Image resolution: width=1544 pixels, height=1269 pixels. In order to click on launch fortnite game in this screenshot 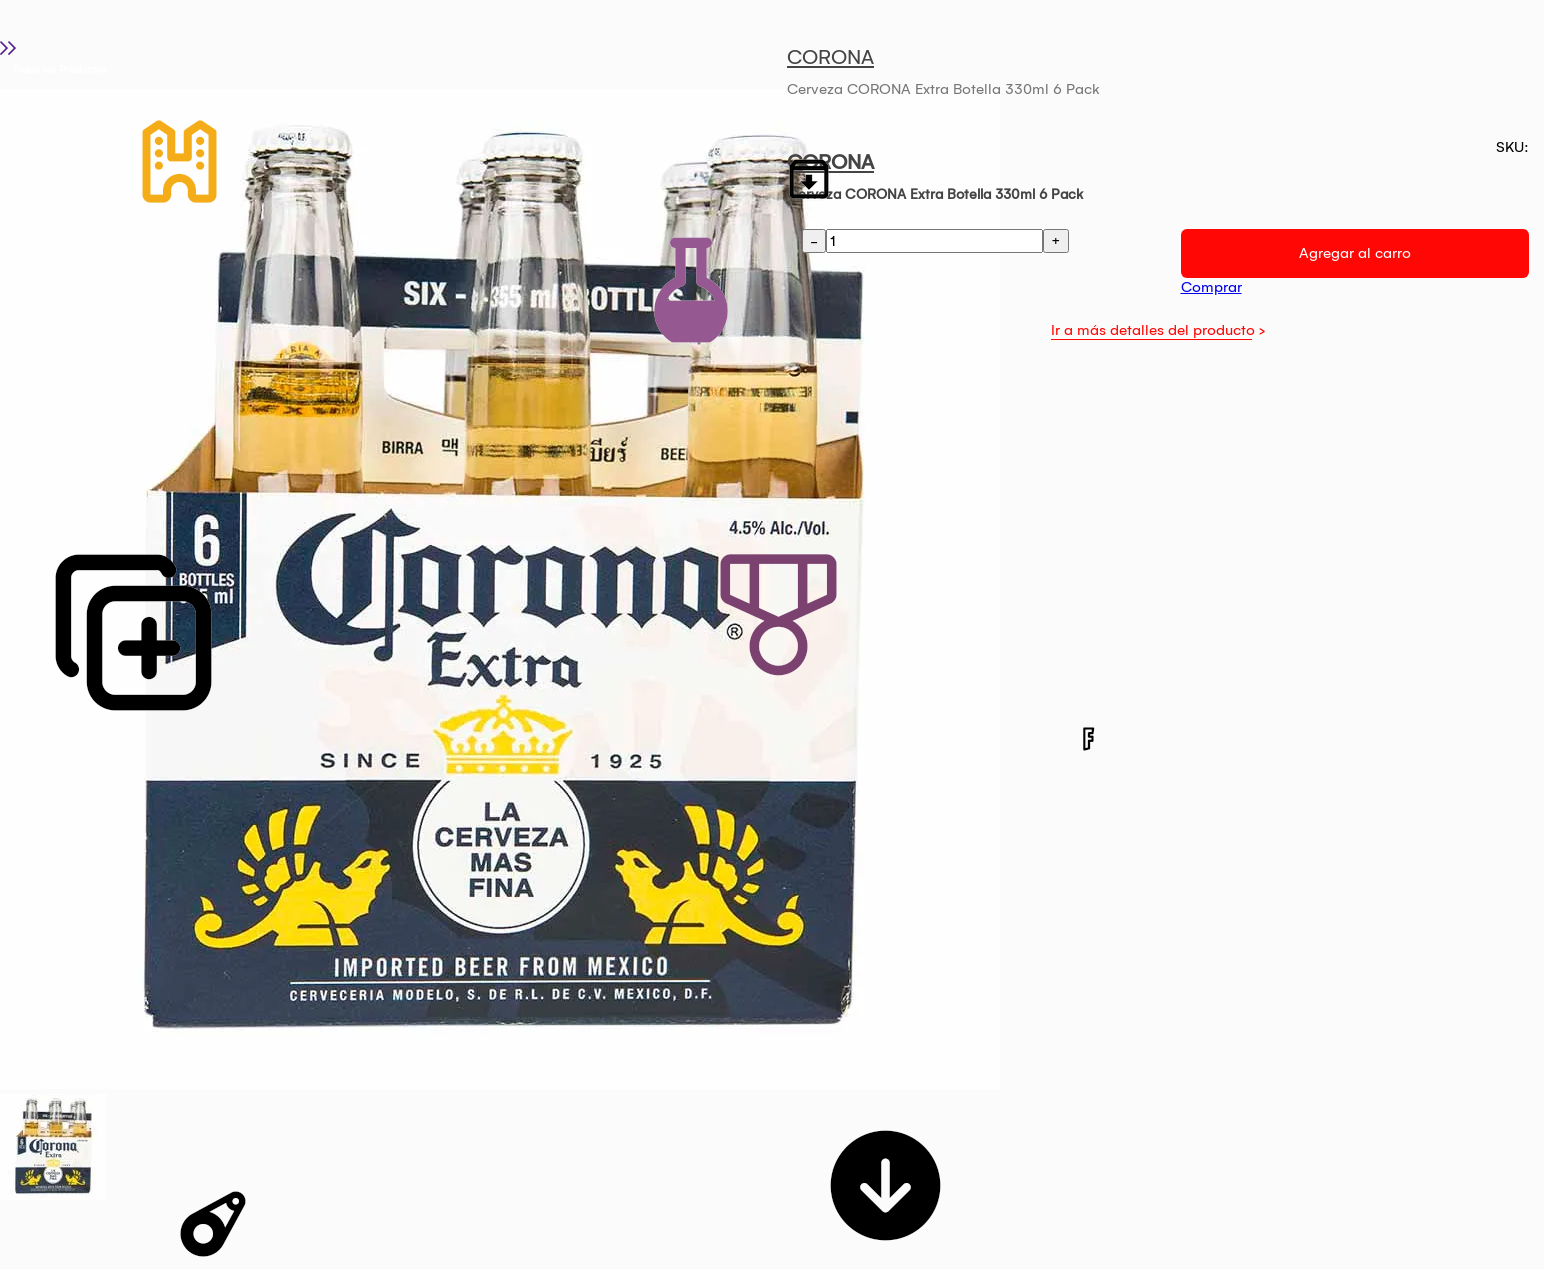, I will do `click(1089, 739)`.